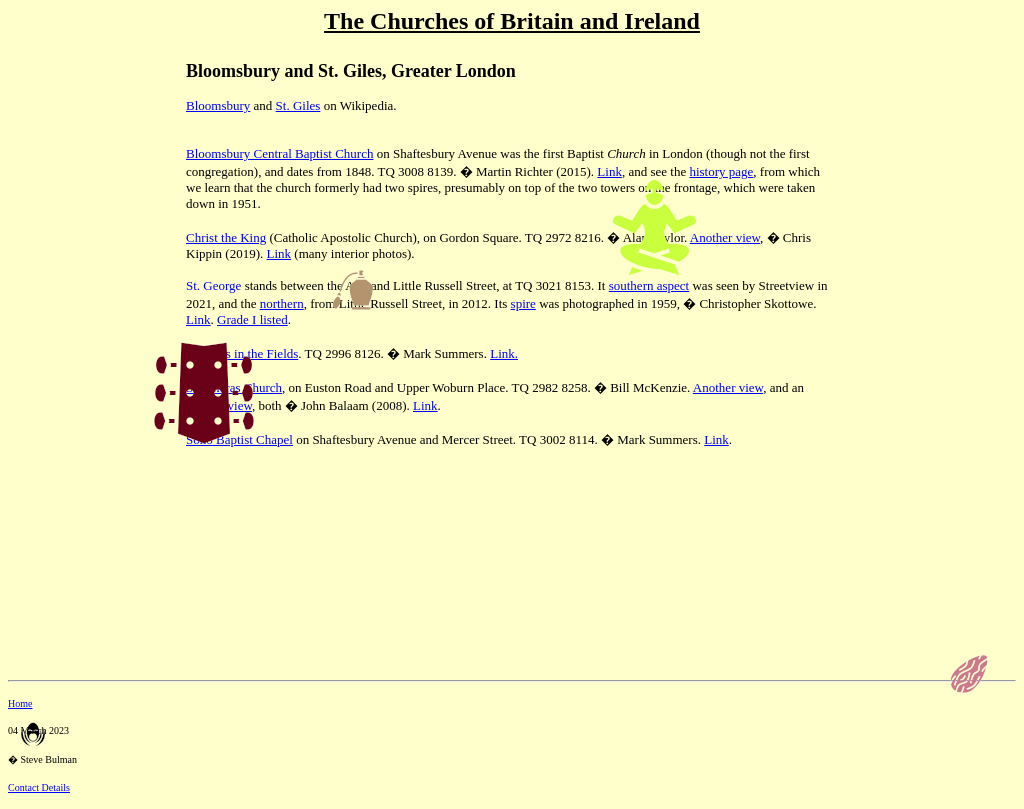 Image resolution: width=1024 pixels, height=809 pixels. I want to click on access guitar tuning settings, so click(204, 393).